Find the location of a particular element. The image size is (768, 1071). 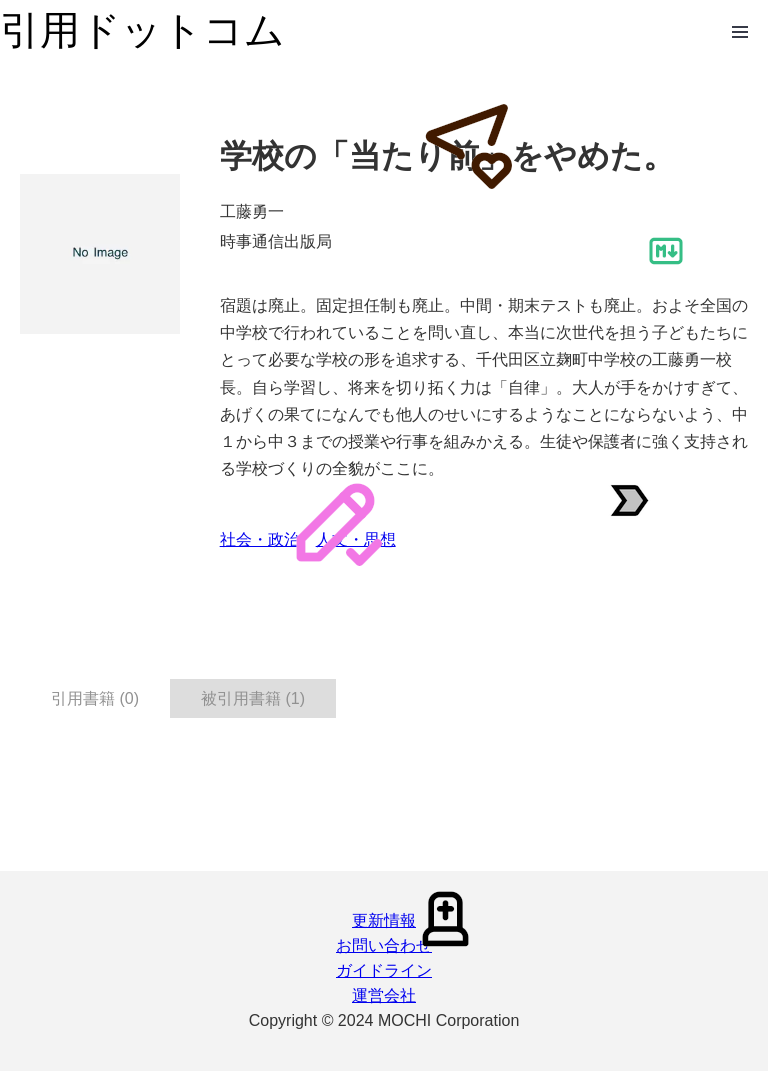

indicates a memorial or cemetery location is located at coordinates (445, 917).